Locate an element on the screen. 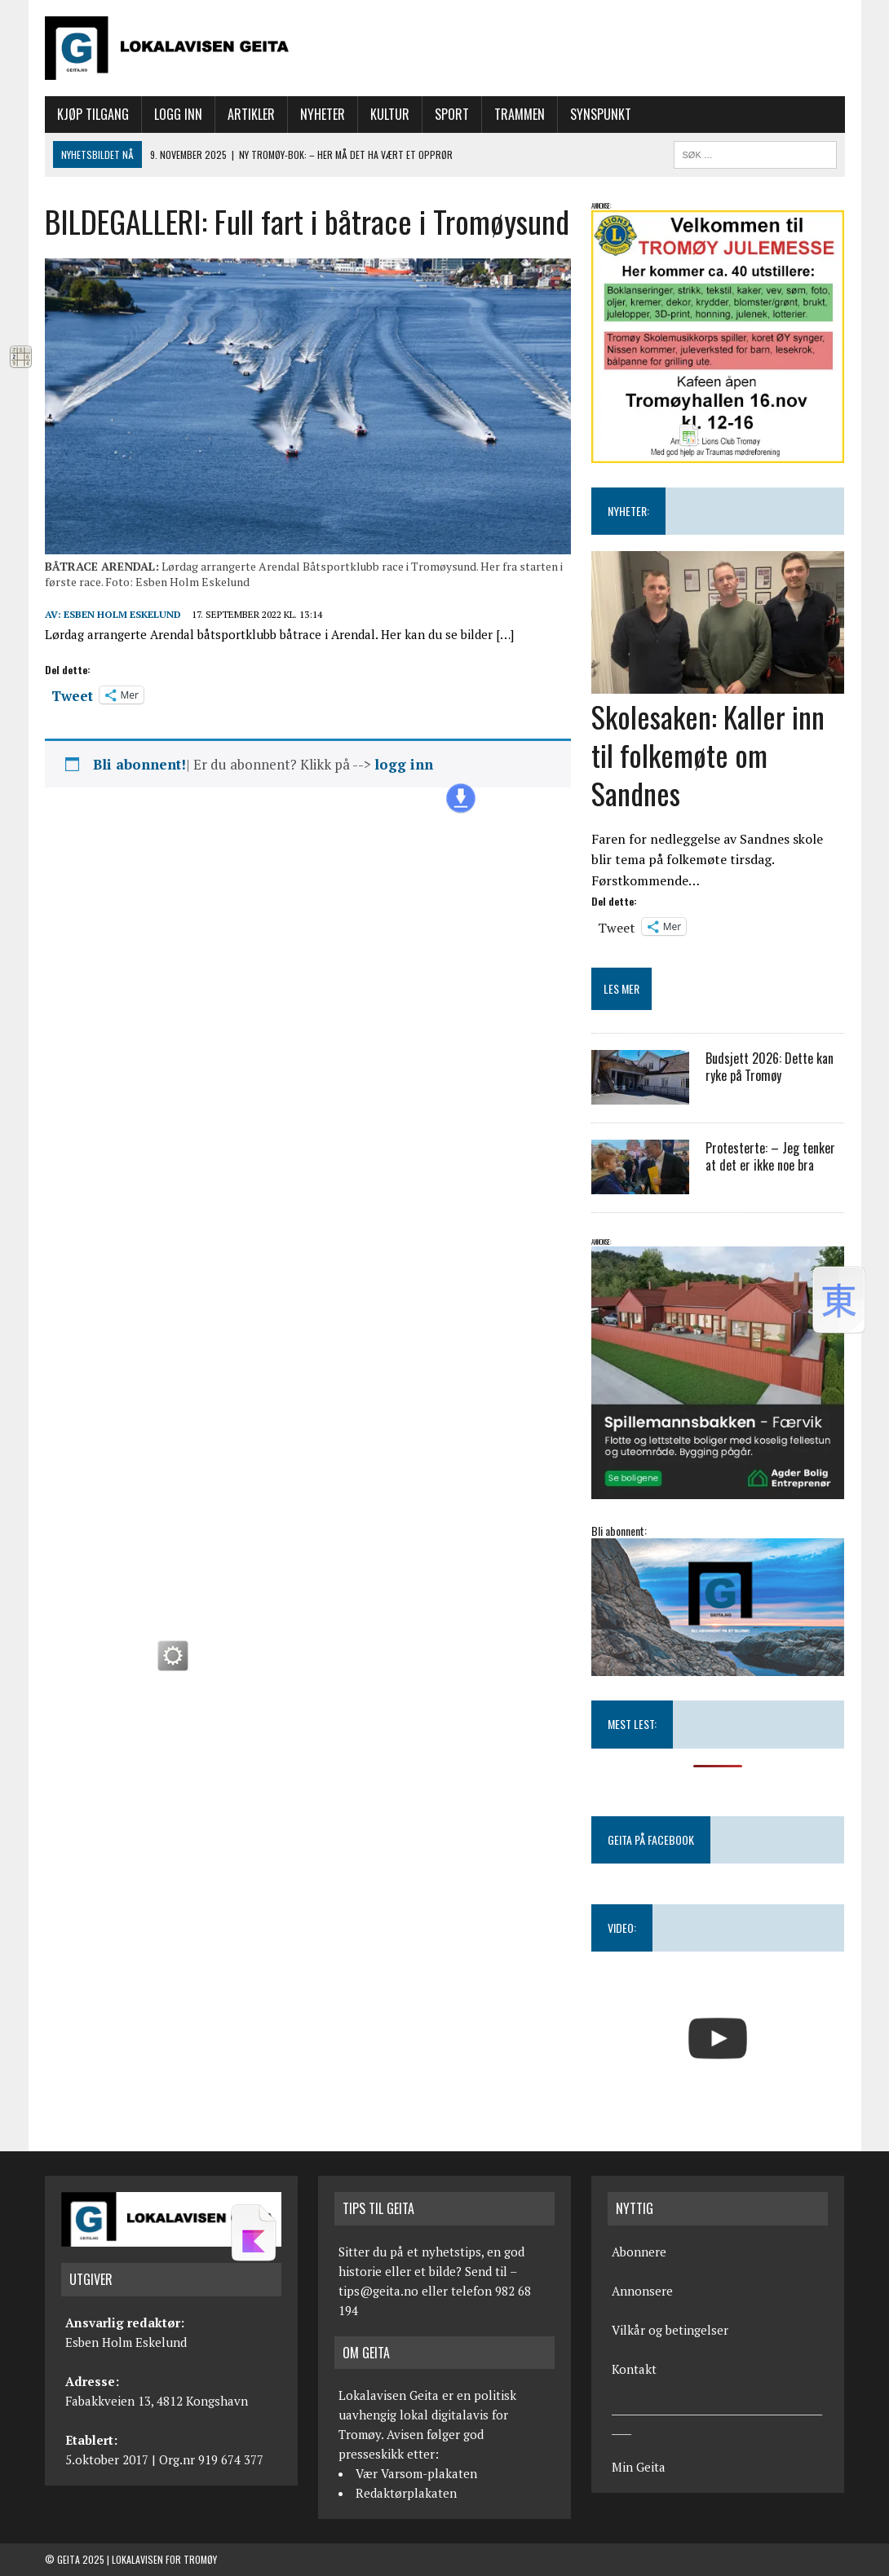 This screenshot has width=889, height=2576. launch the mahjongg tile matching game is located at coordinates (838, 1299).